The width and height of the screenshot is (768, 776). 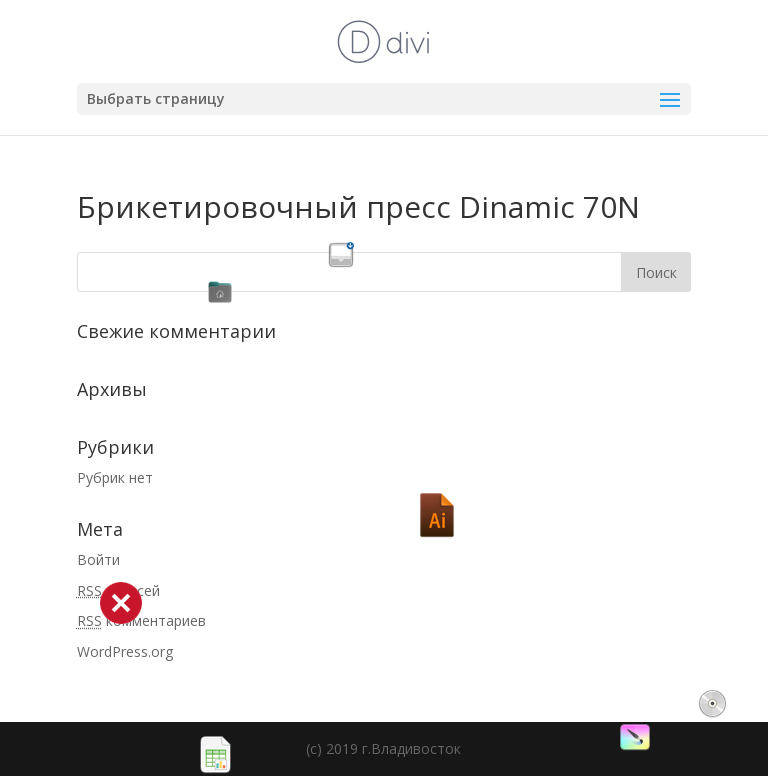 I want to click on access your home folder, so click(x=220, y=292).